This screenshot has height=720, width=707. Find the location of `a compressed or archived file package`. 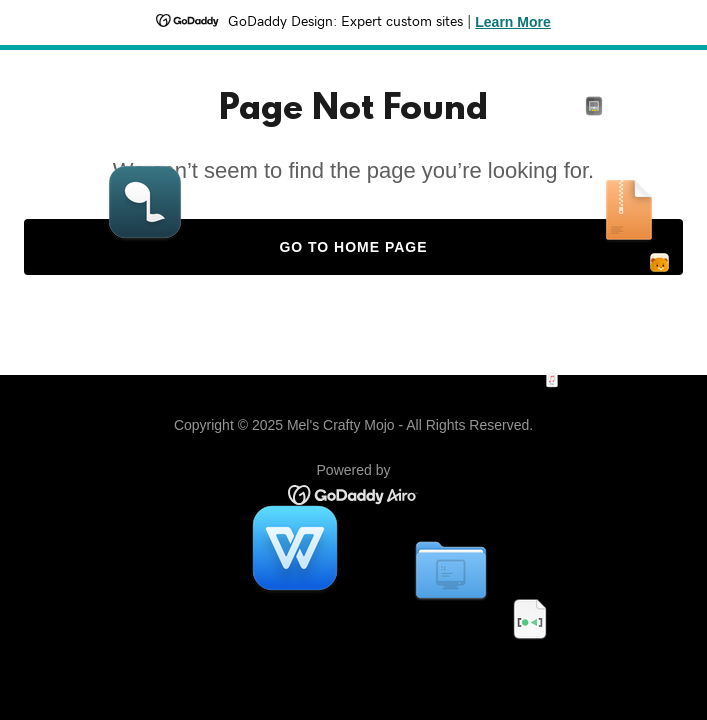

a compressed or archived file package is located at coordinates (629, 211).